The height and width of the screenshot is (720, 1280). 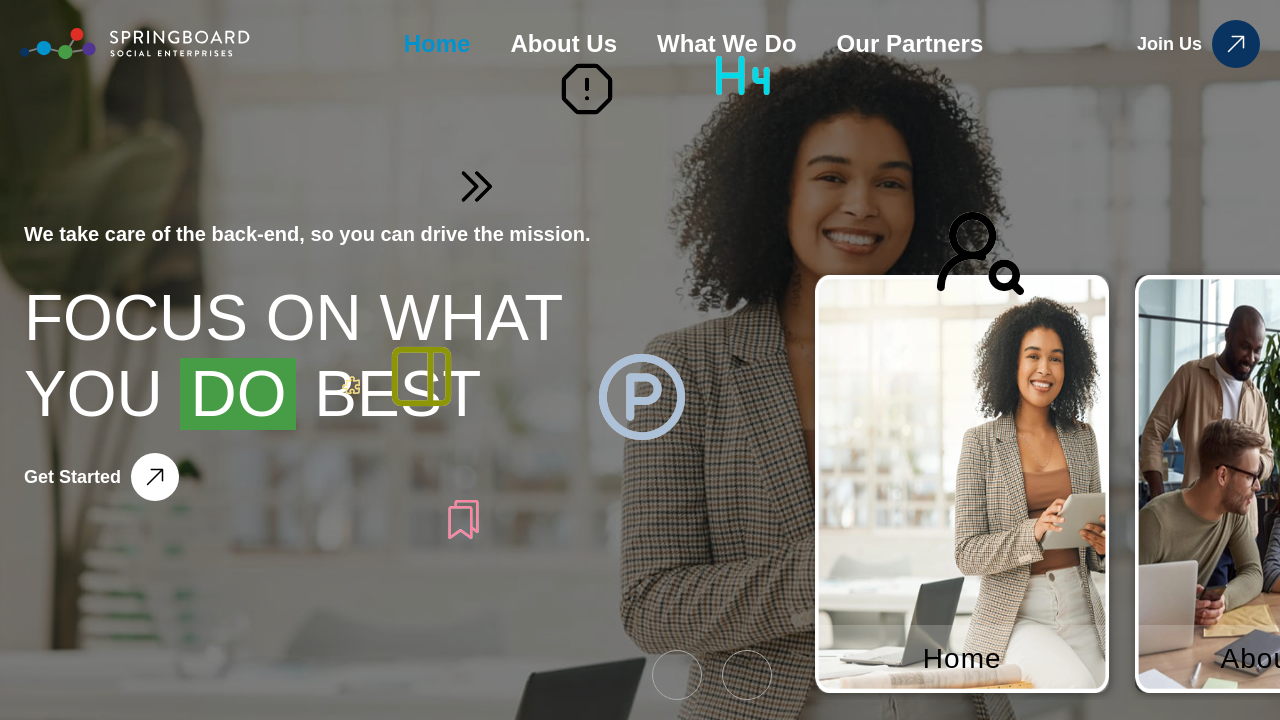 I want to click on access plugins or extensions, so click(x=351, y=385).